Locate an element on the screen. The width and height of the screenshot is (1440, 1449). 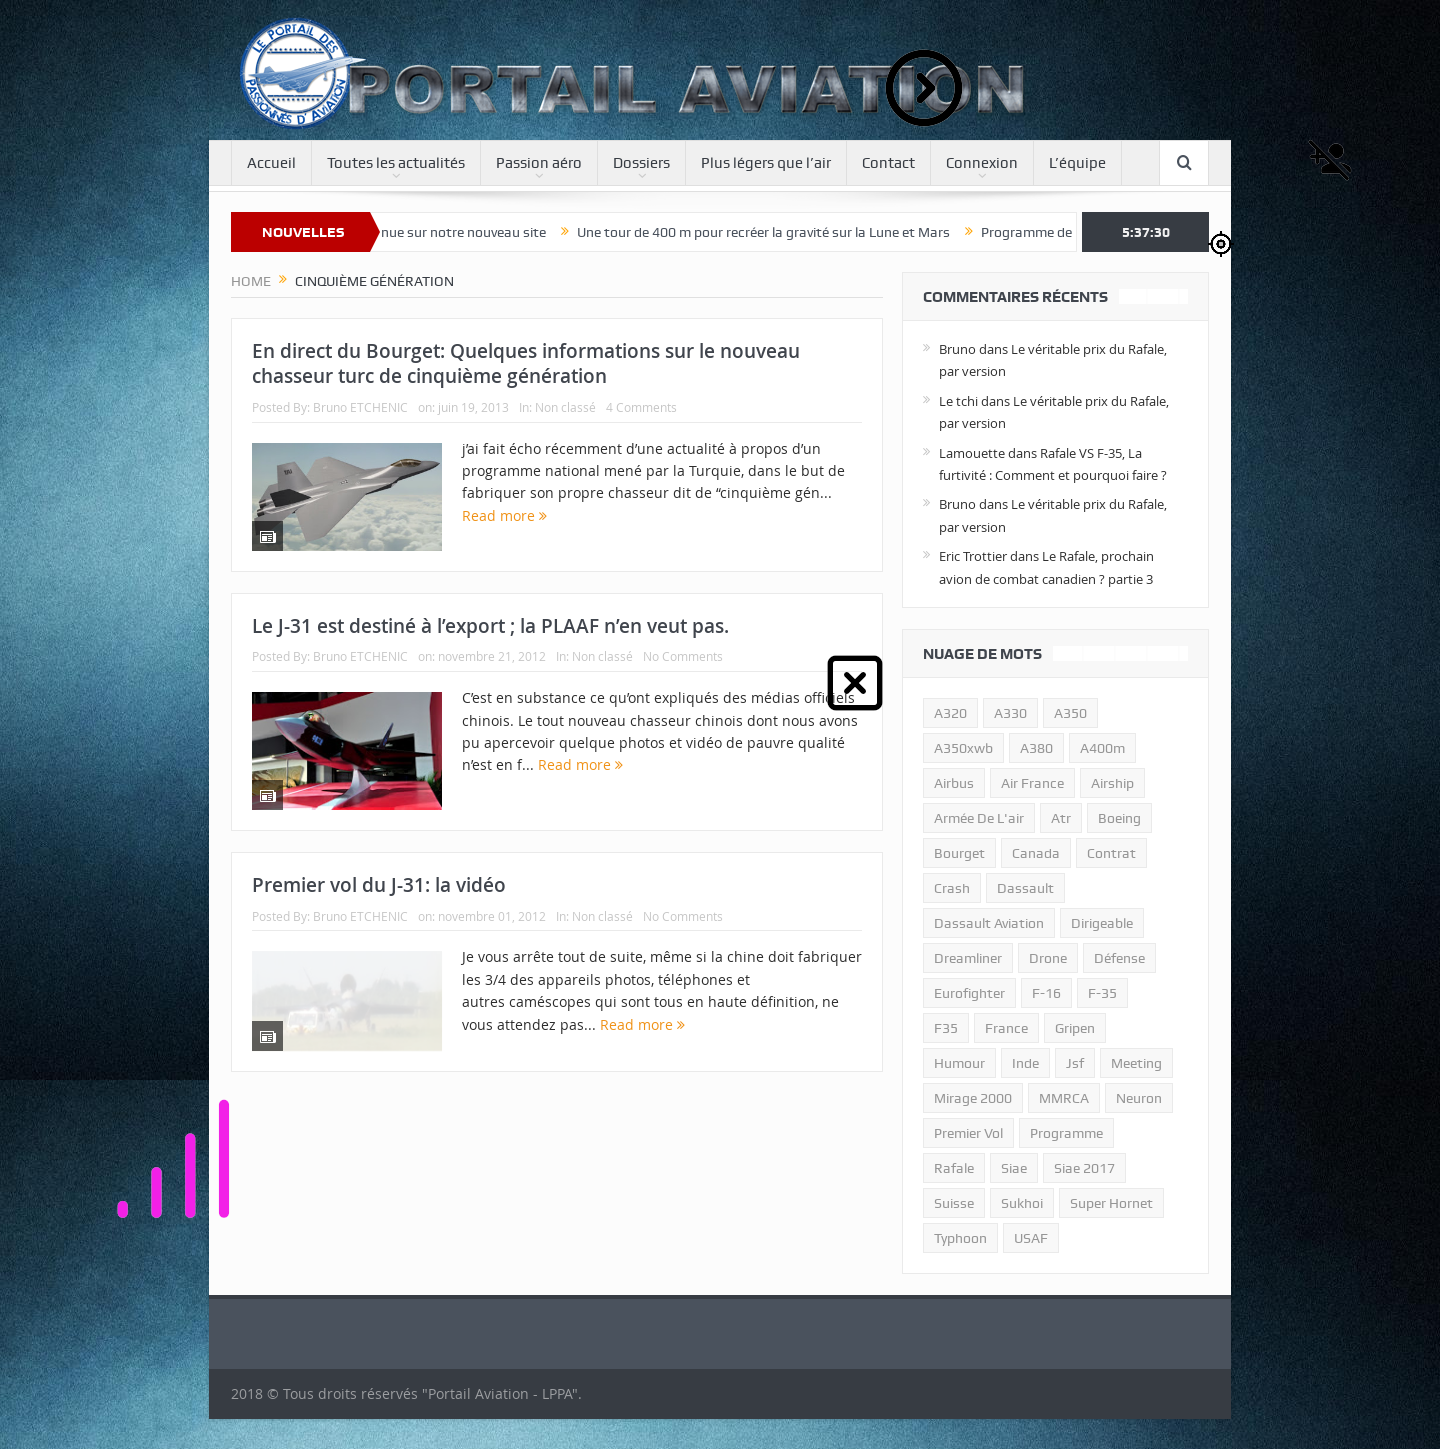
indicates adding contacts is disabled is located at coordinates (1330, 158).